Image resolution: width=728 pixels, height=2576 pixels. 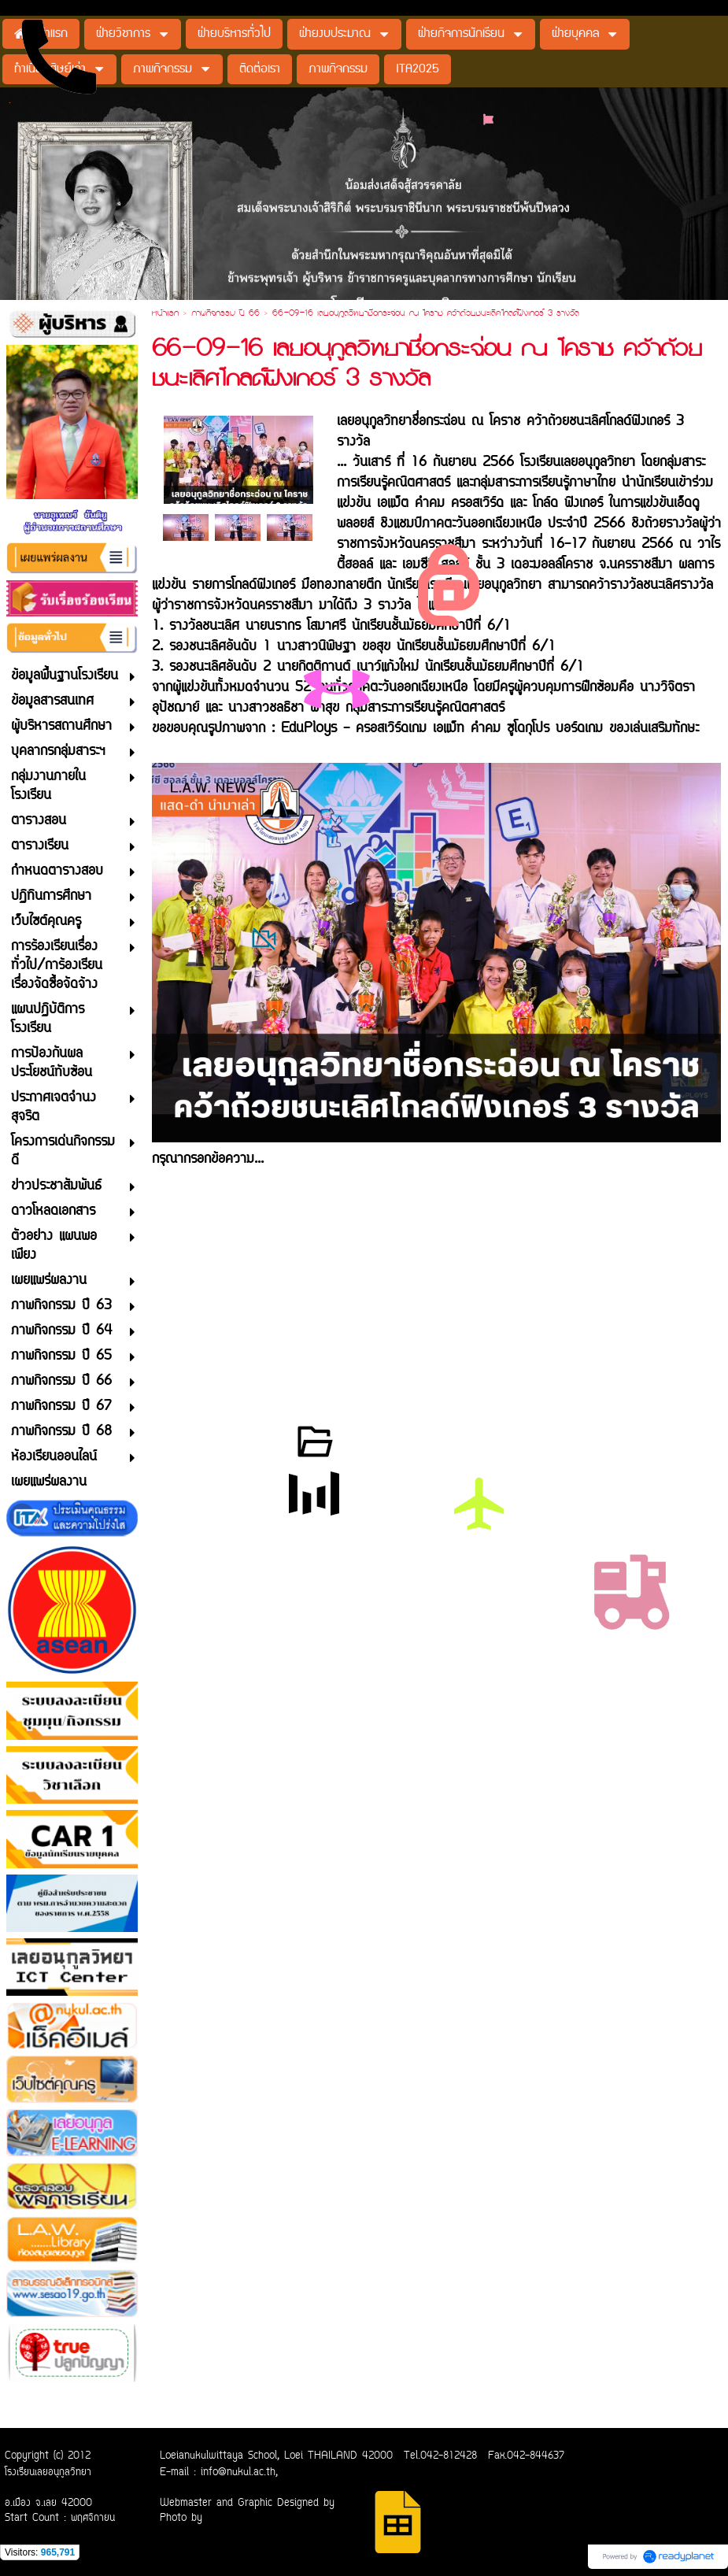 What do you see at coordinates (314, 1493) in the screenshot?
I see `bytedance company logo` at bounding box center [314, 1493].